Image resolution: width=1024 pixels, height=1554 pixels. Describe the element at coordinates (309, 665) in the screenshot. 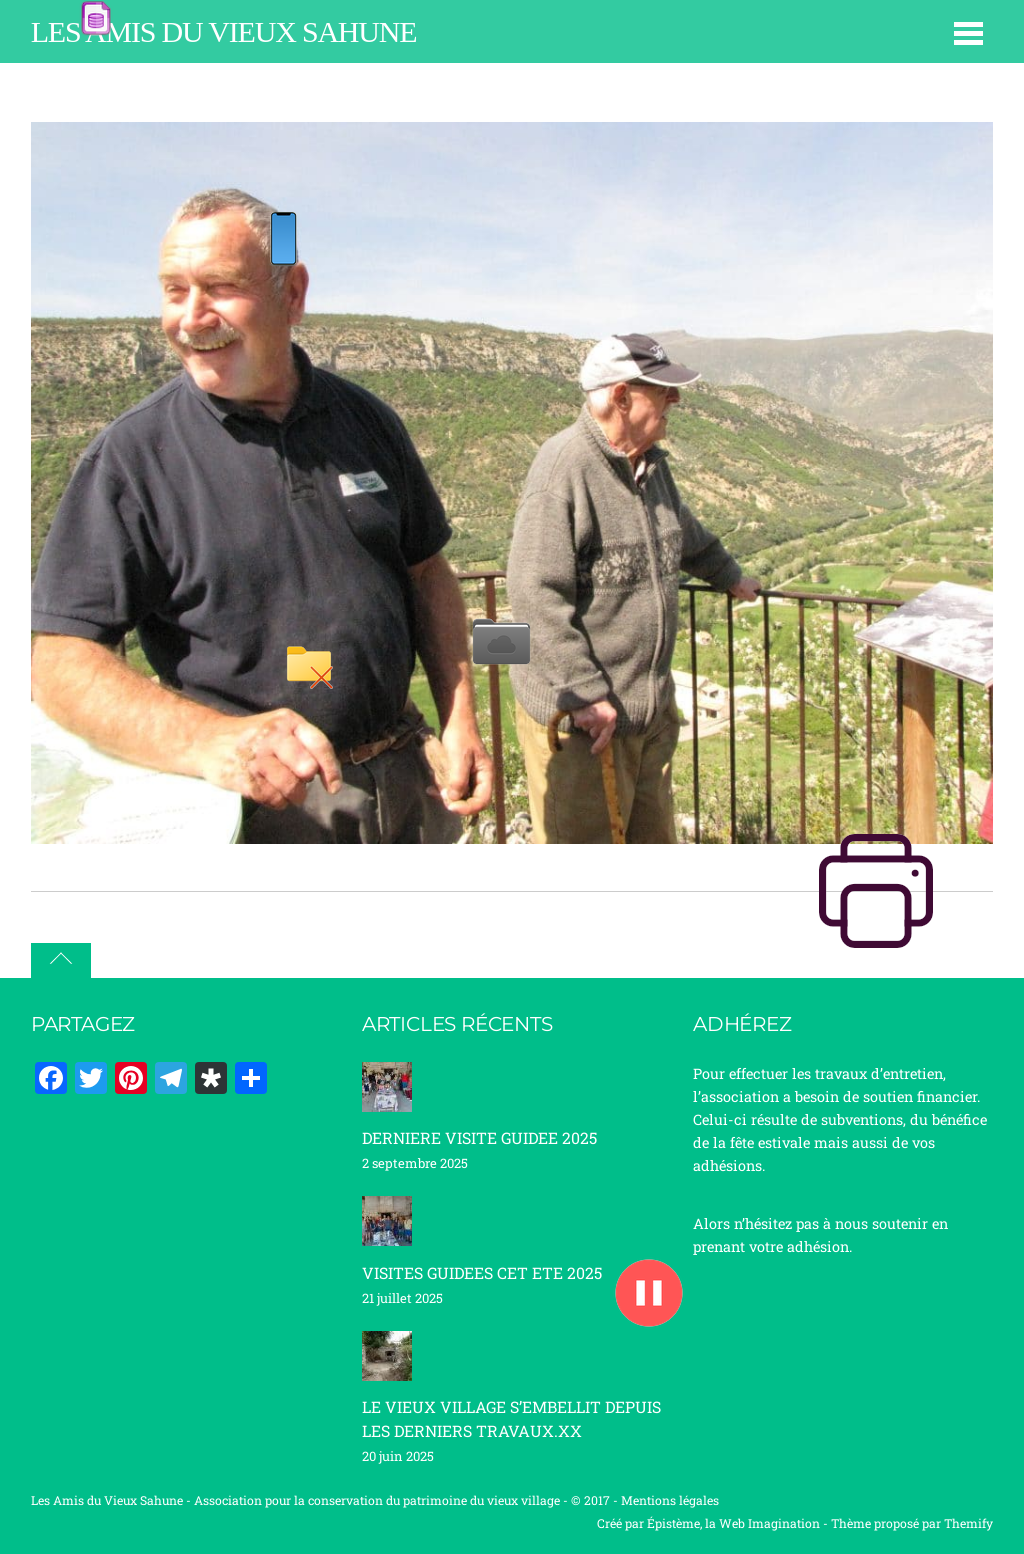

I see `delete a folder` at that location.